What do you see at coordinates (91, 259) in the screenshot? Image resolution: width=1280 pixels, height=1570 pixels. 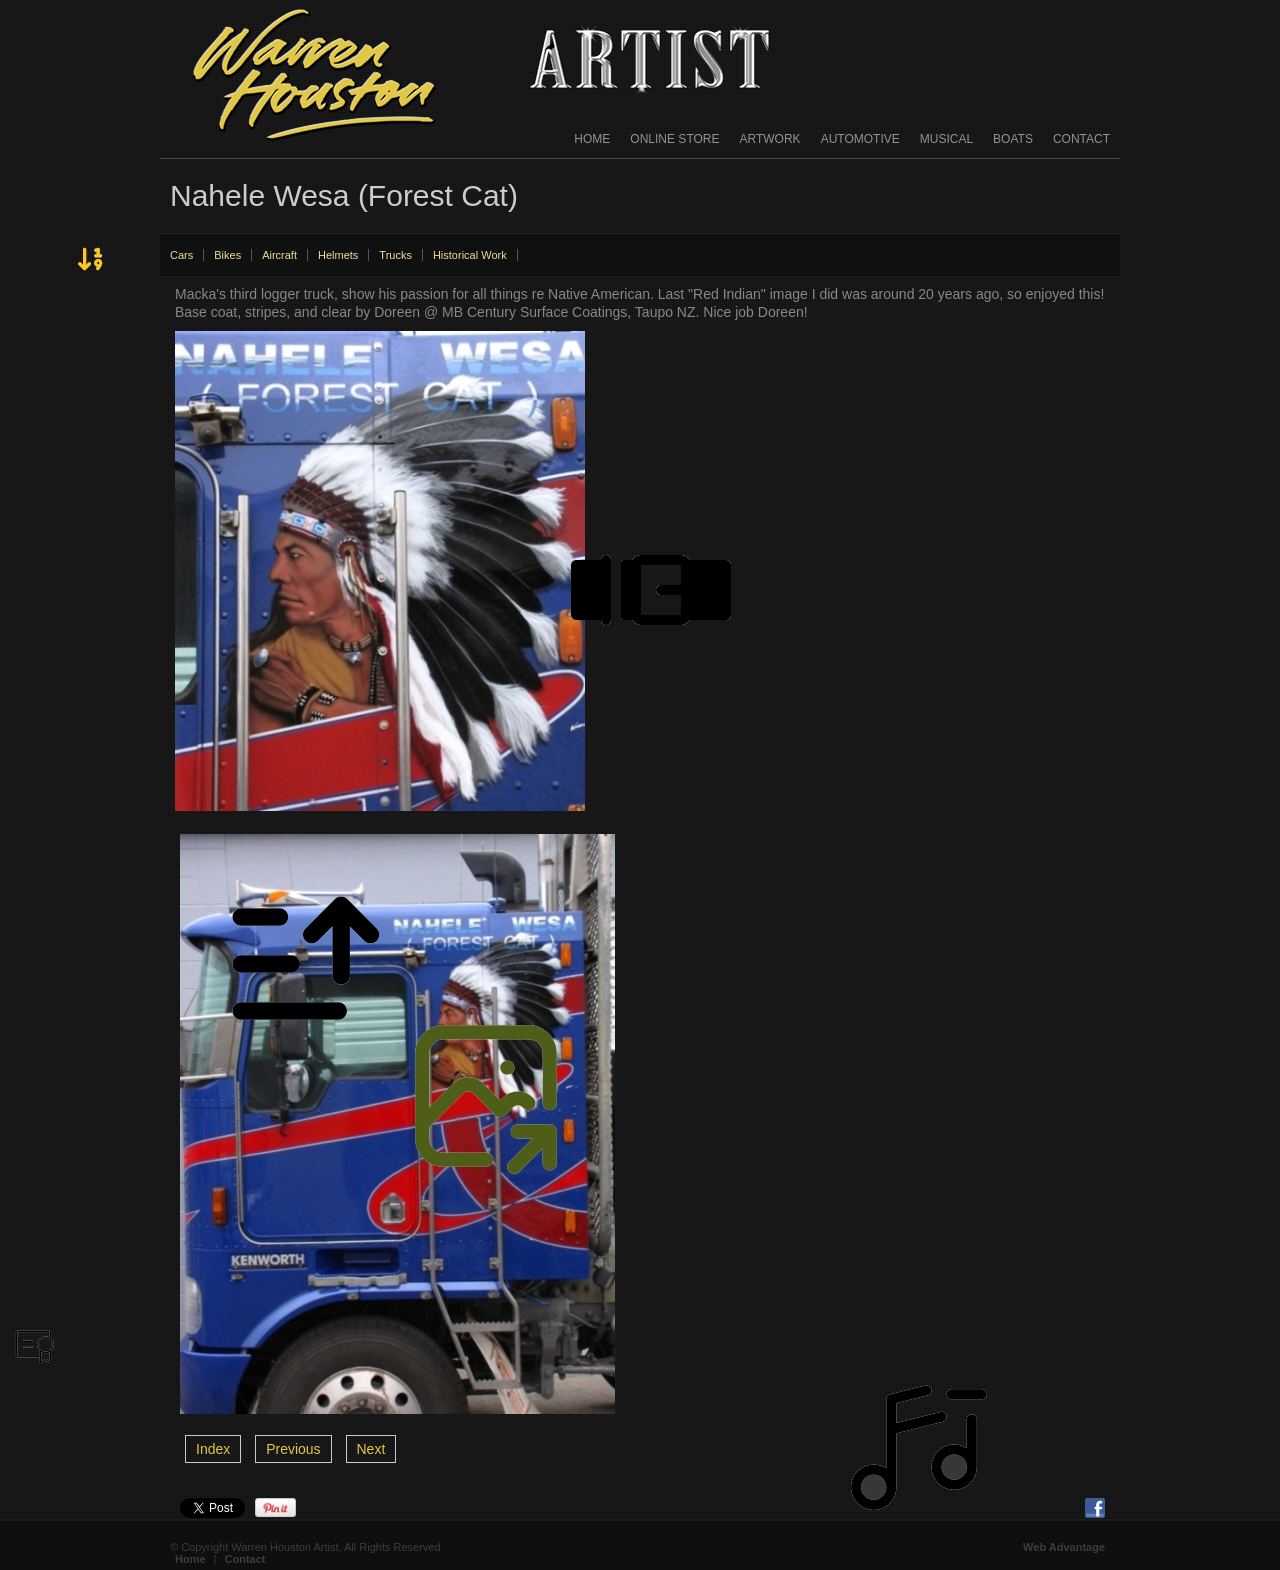 I see `sort numbers in ascending order` at bounding box center [91, 259].